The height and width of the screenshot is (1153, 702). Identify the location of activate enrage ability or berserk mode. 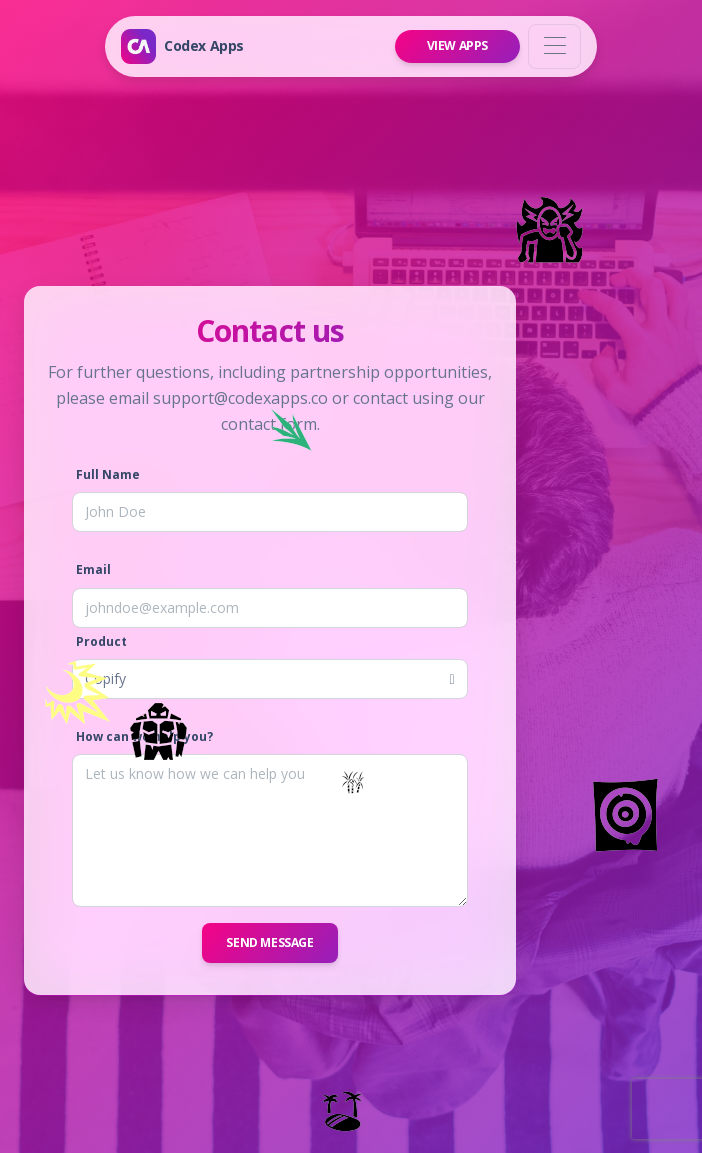
(549, 229).